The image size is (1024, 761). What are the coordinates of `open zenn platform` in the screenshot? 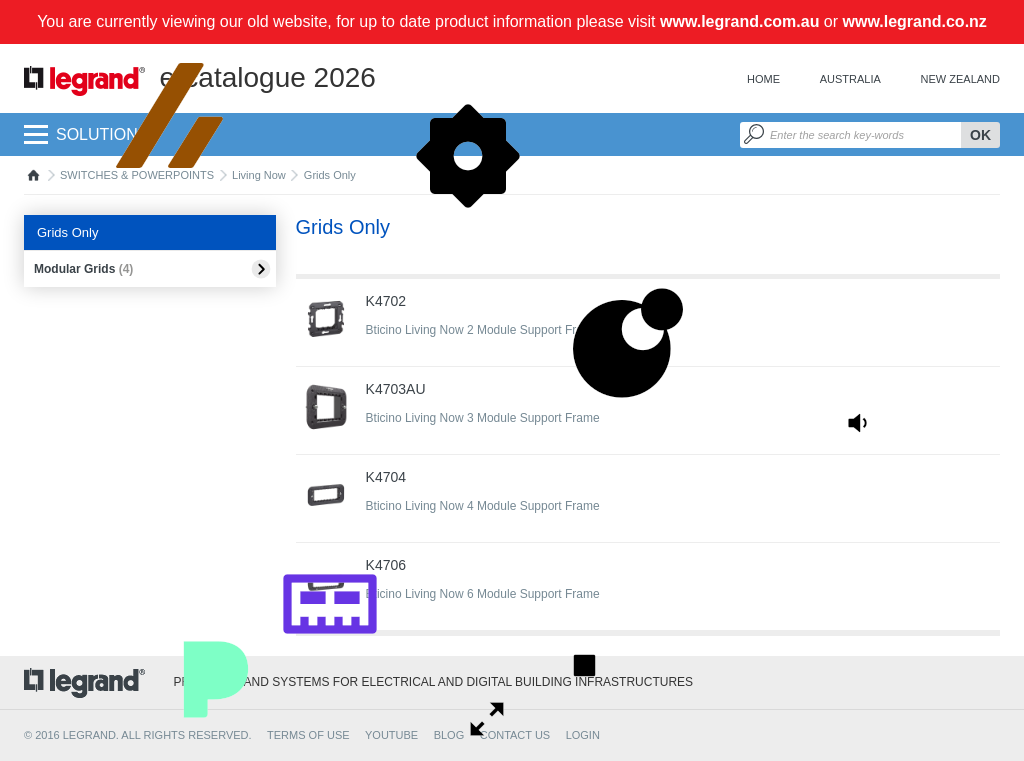 It's located at (169, 115).